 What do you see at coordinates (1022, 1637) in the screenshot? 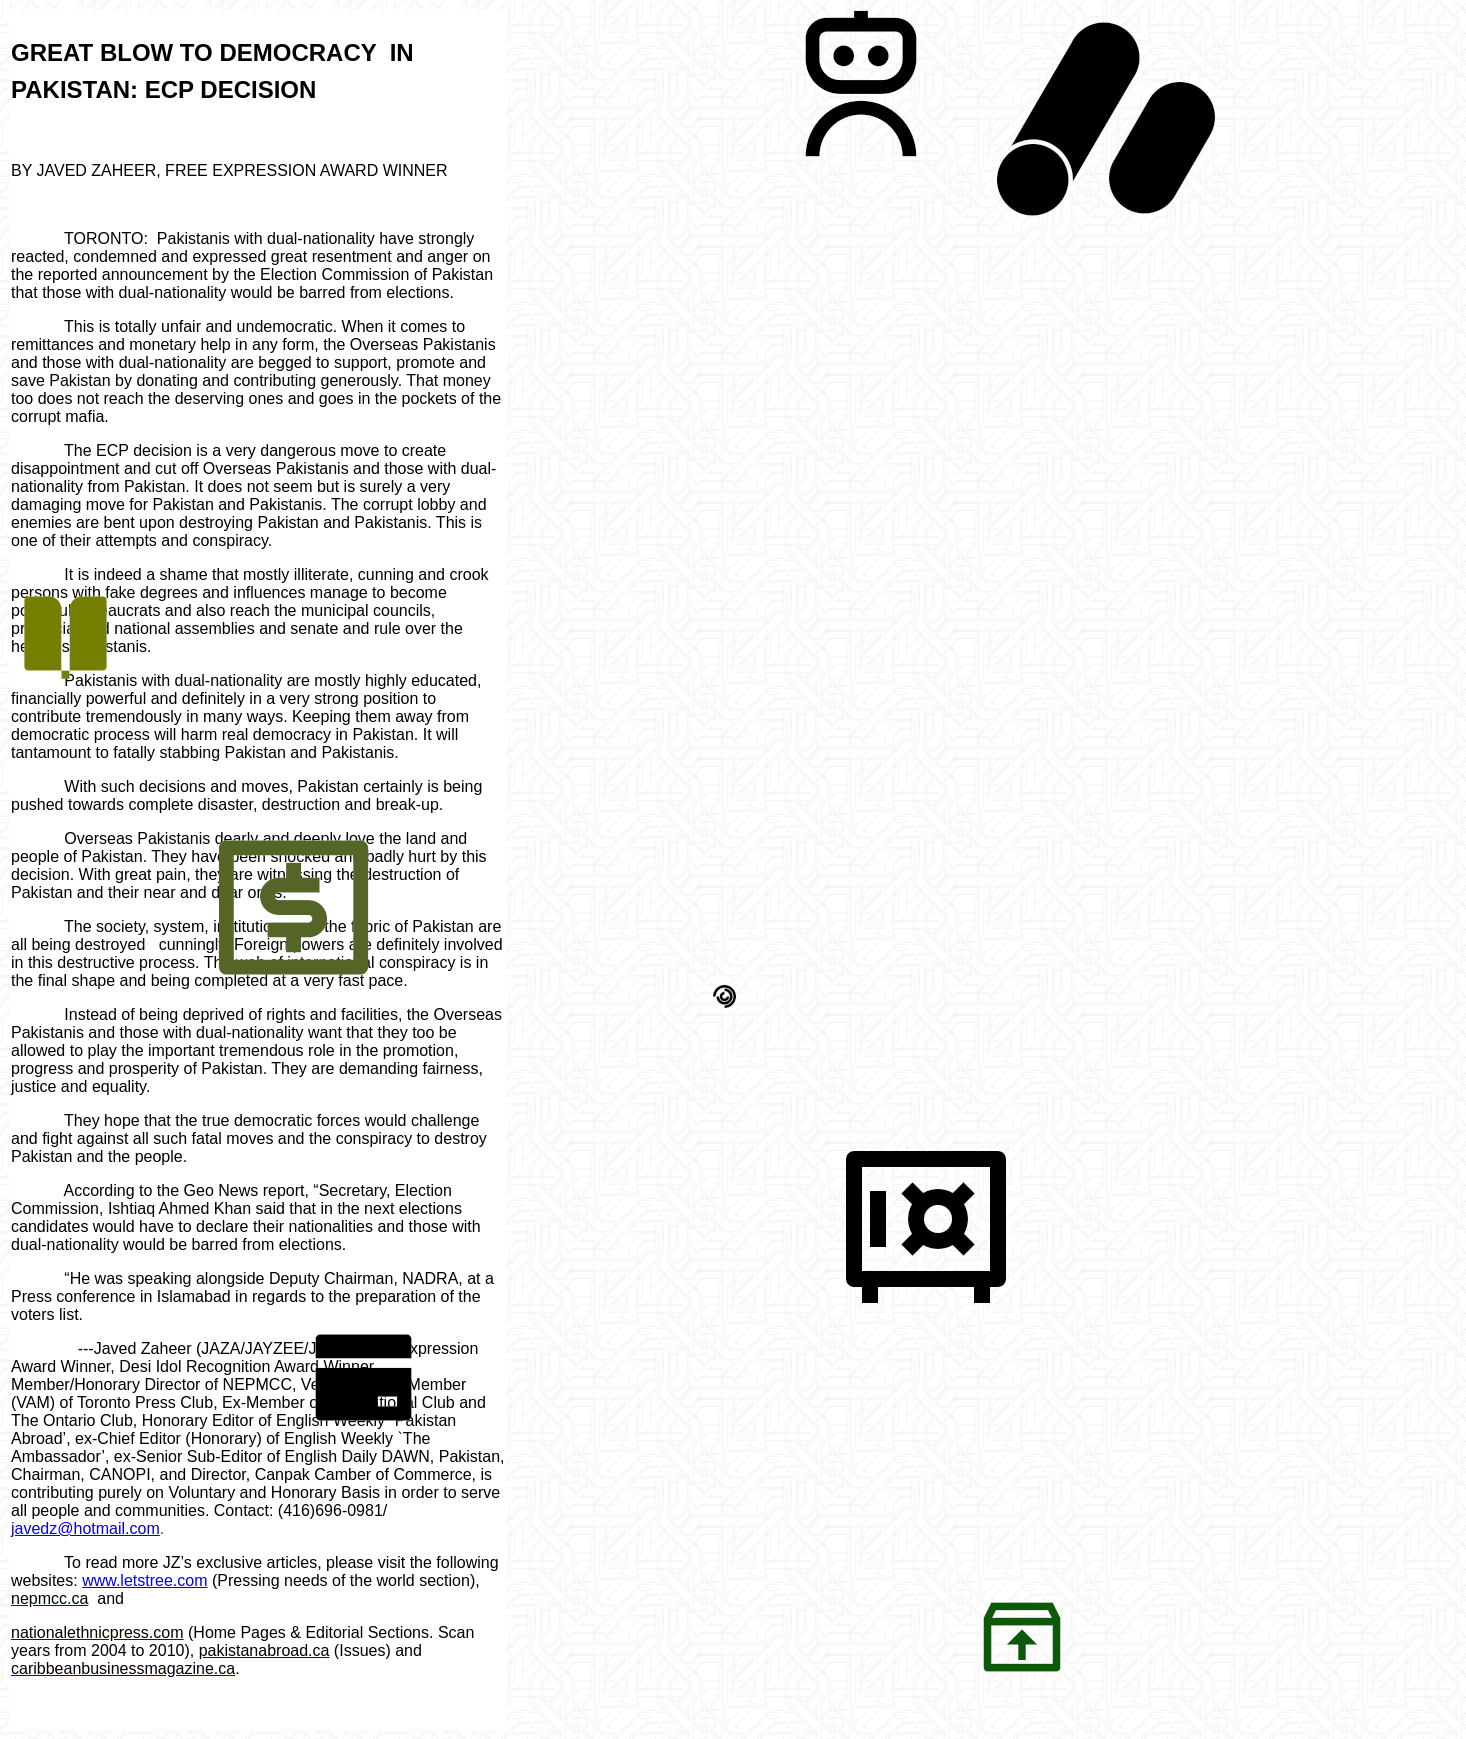
I see `unarchive a message or item from inbox` at bounding box center [1022, 1637].